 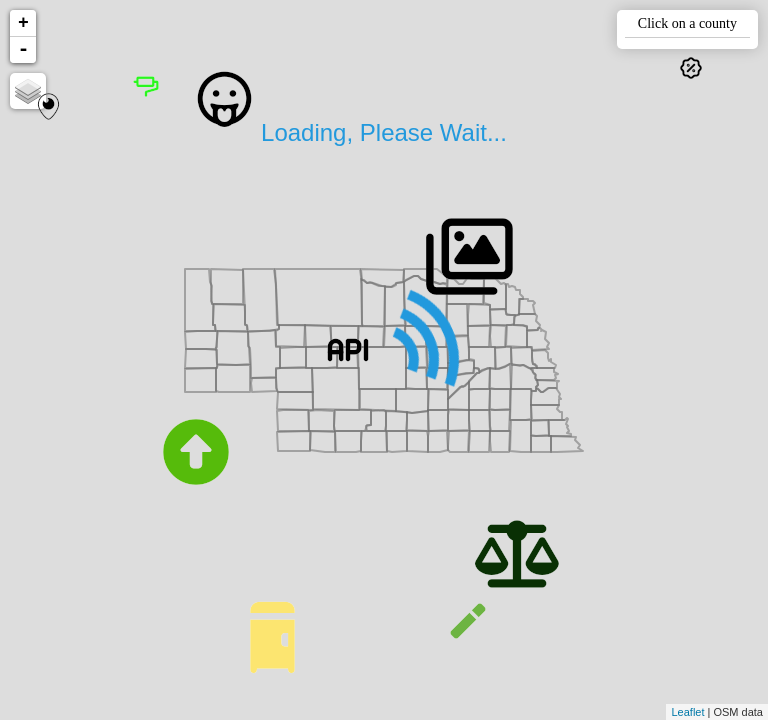 What do you see at coordinates (691, 68) in the screenshot?
I see `view available discounts or promotions` at bounding box center [691, 68].